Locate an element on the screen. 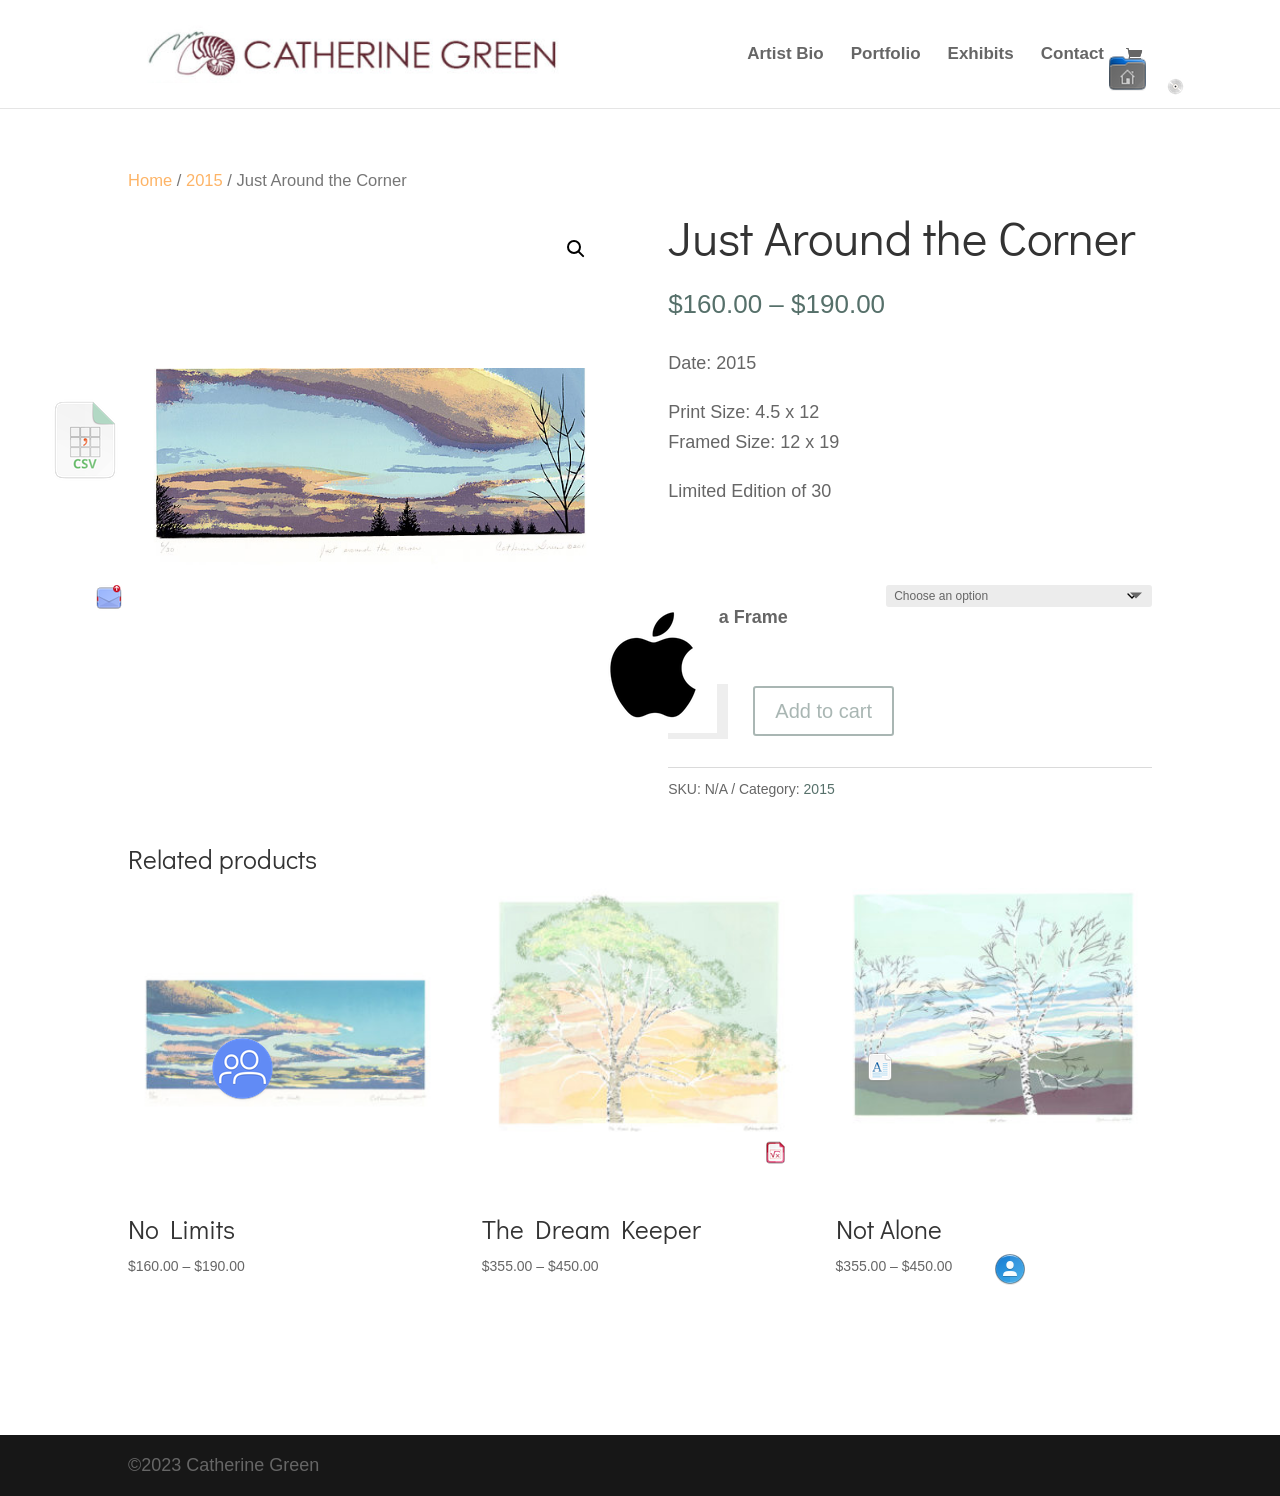 The image size is (1280, 1496). access your home folder is located at coordinates (1127, 72).